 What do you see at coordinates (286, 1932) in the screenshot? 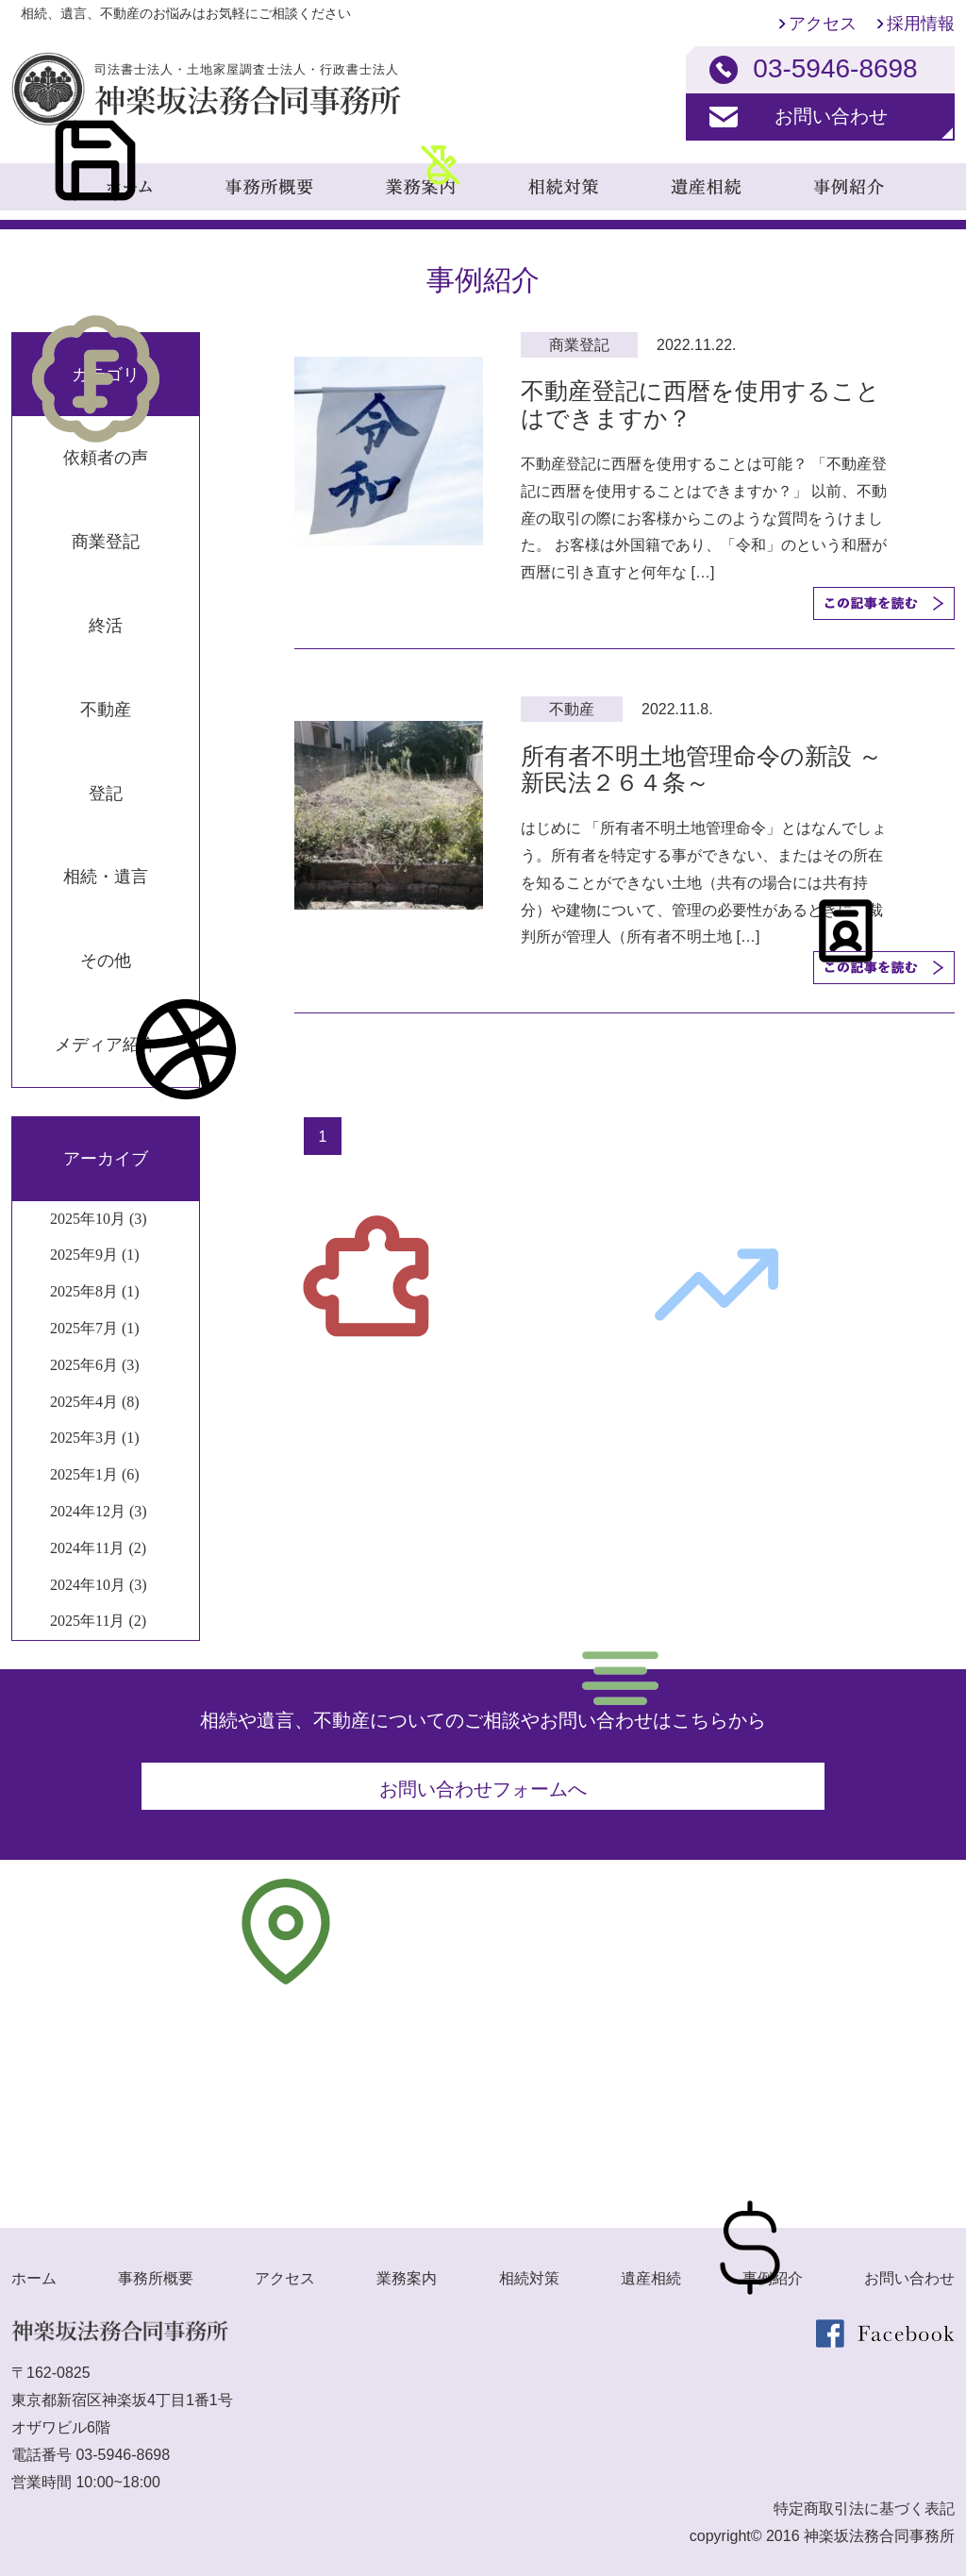
I see `view location on map` at bounding box center [286, 1932].